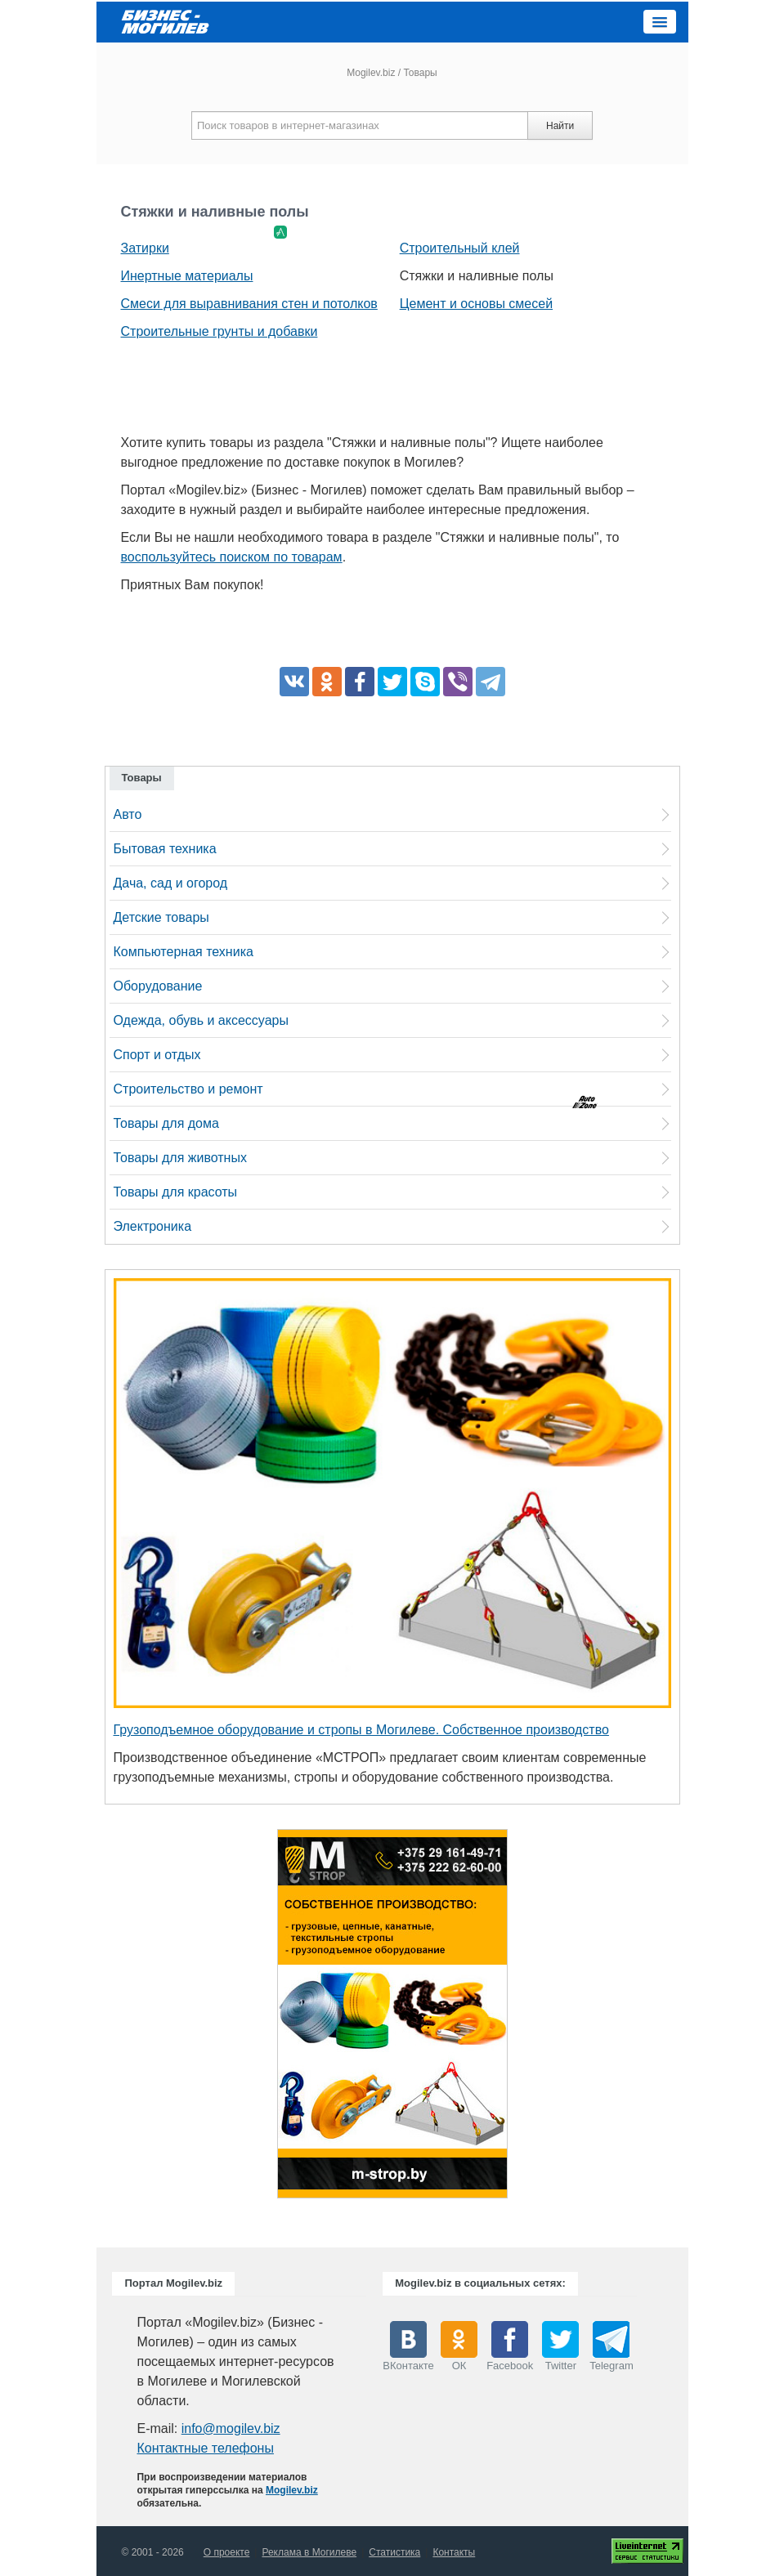 This screenshot has width=784, height=2576. What do you see at coordinates (280, 232) in the screenshot?
I see `asciidoctor documentation tool logo` at bounding box center [280, 232].